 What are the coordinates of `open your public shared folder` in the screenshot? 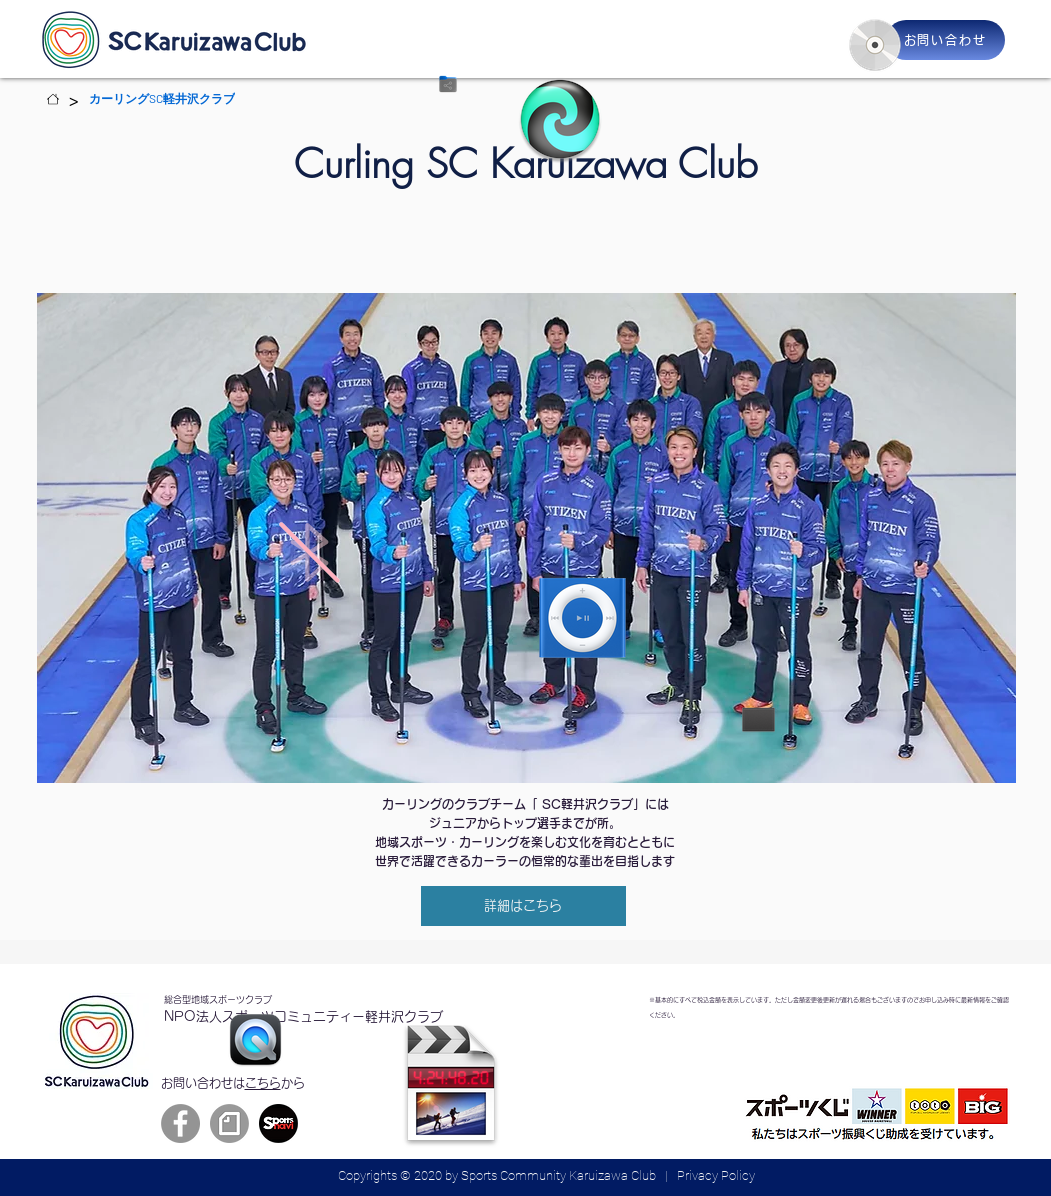 It's located at (448, 84).